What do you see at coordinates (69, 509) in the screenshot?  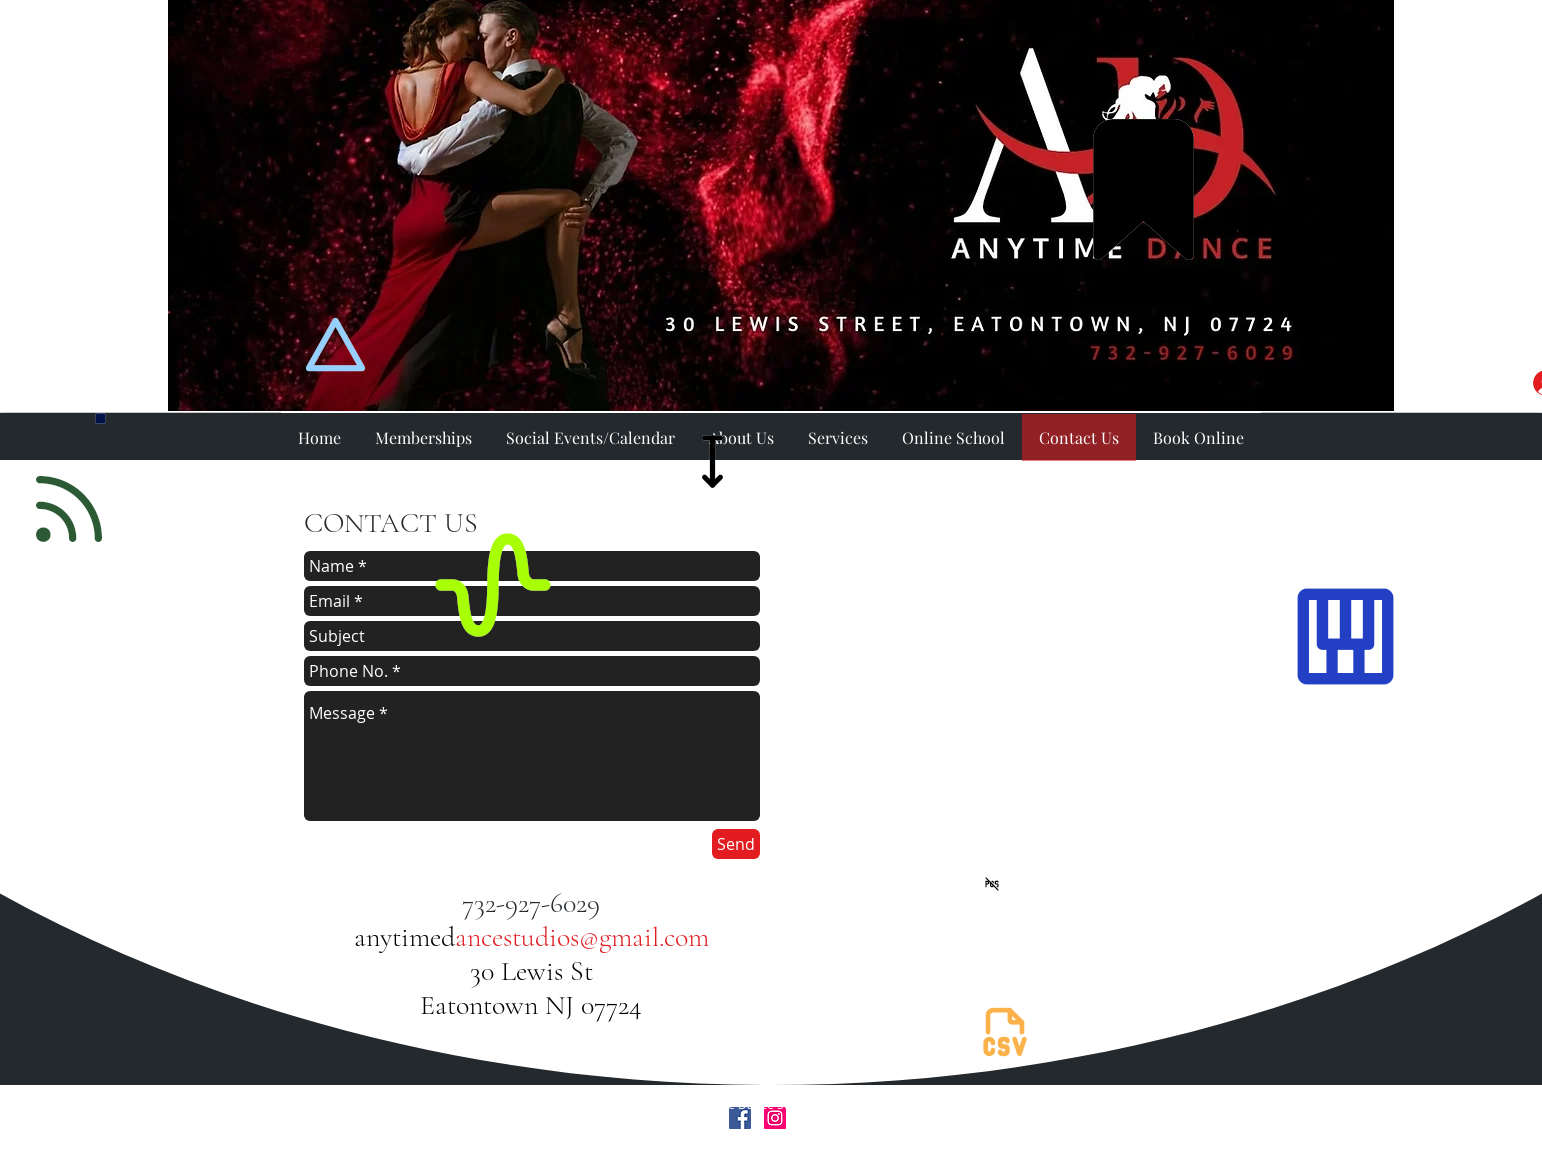 I see `subscribe to RSS feed` at bounding box center [69, 509].